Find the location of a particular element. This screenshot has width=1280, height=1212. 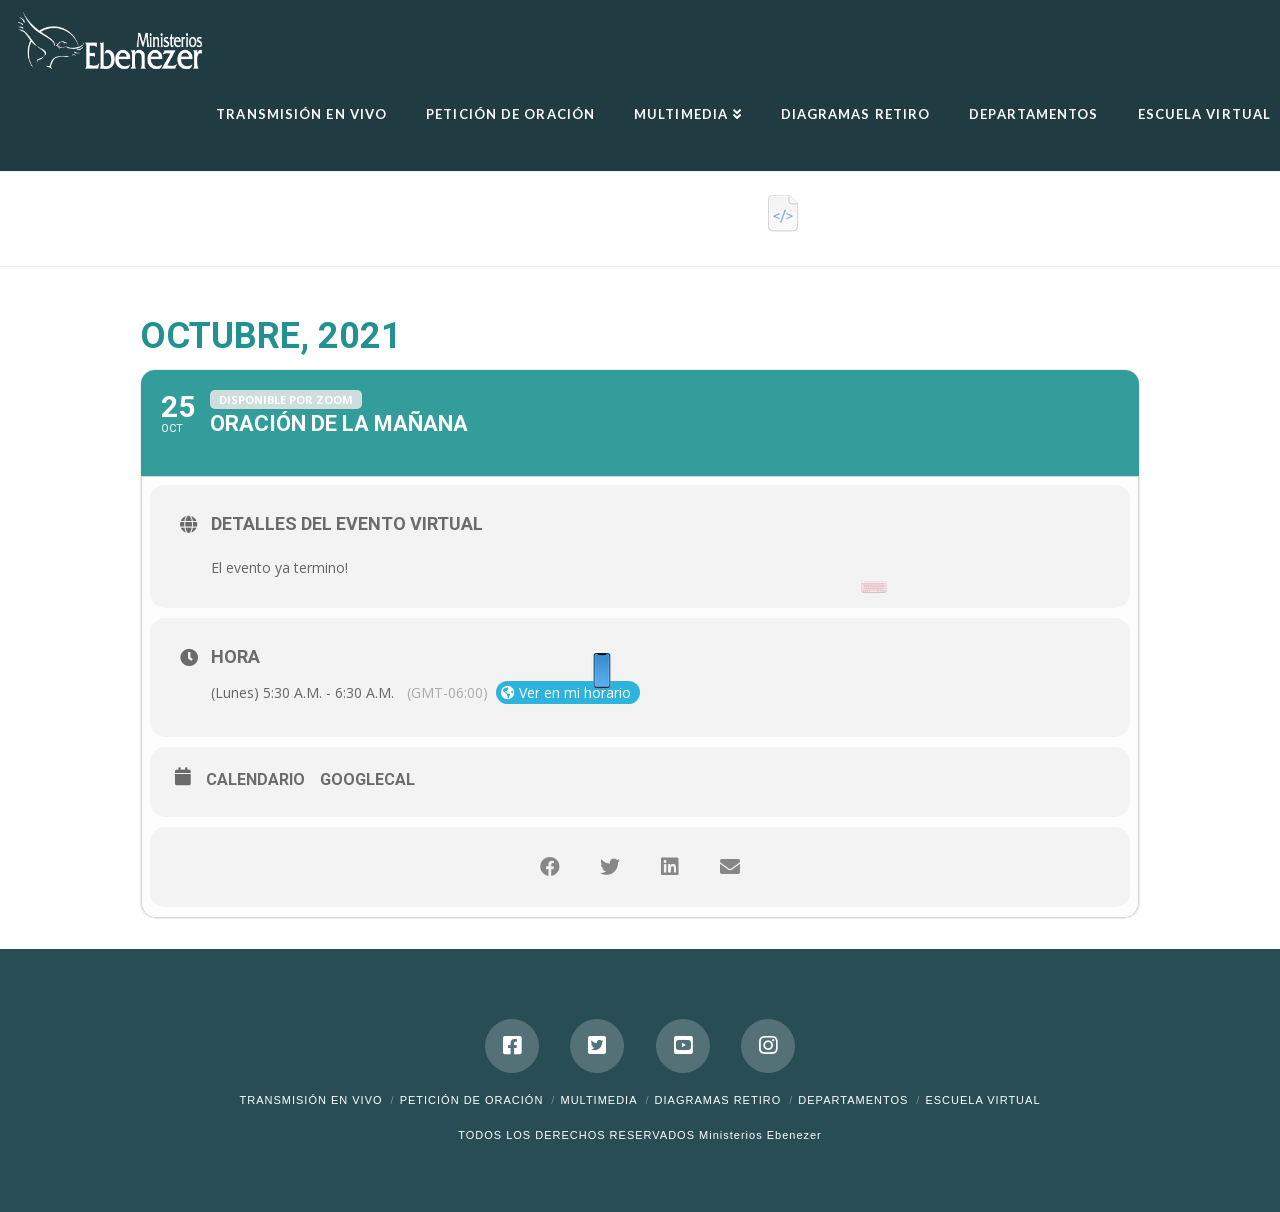

indicates a connected iPhone device is located at coordinates (602, 671).